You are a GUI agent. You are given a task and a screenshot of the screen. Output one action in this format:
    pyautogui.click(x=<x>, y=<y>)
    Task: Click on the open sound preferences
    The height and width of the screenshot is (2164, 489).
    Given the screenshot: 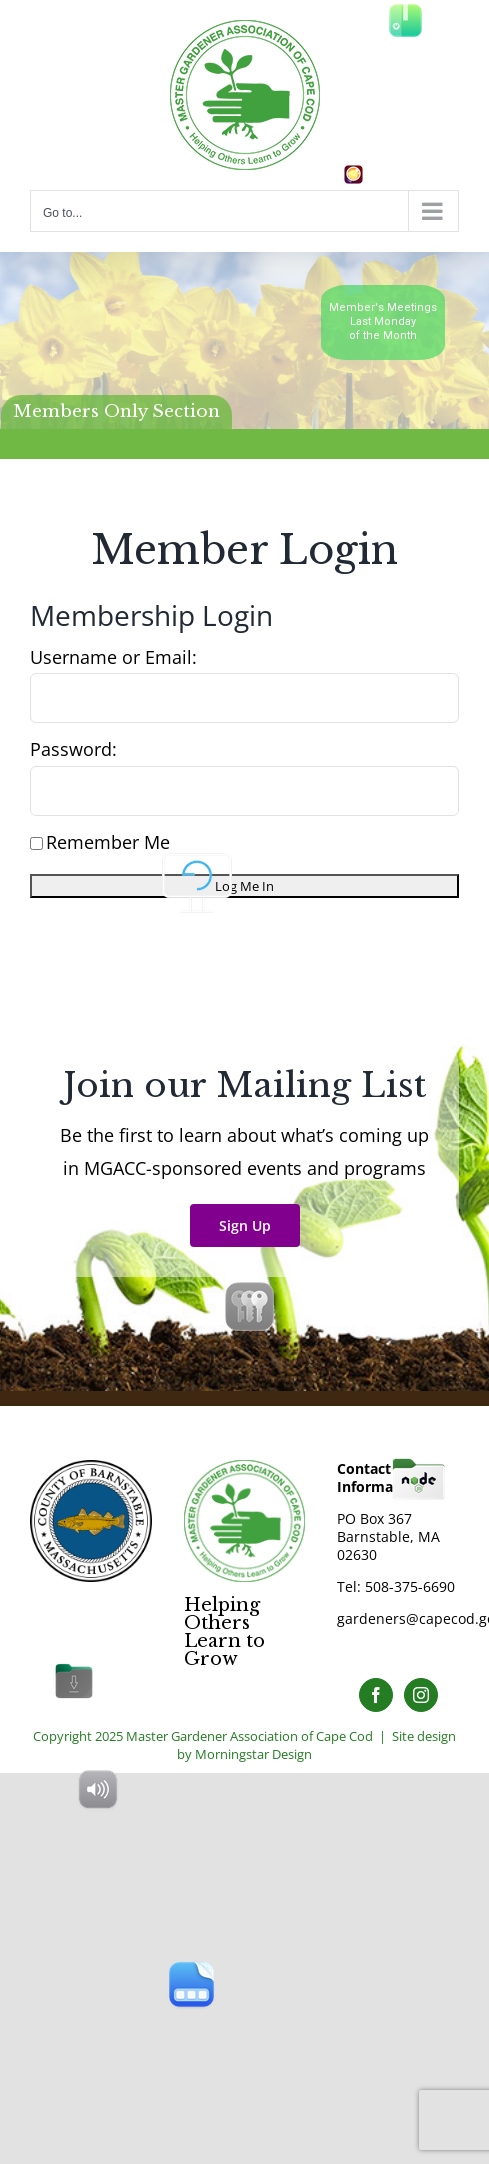 What is the action you would take?
    pyautogui.click(x=98, y=1790)
    